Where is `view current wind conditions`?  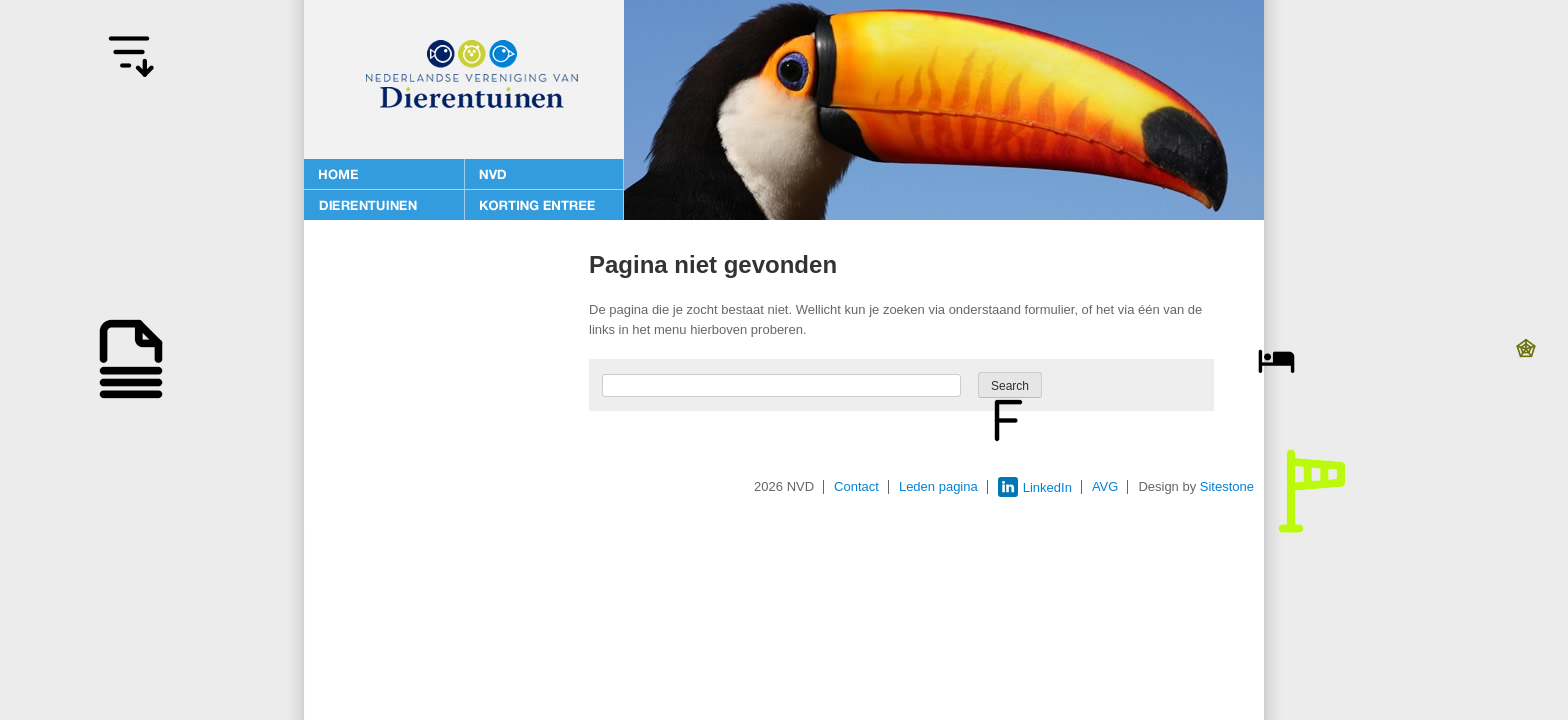
view current wind conditions is located at coordinates (1316, 491).